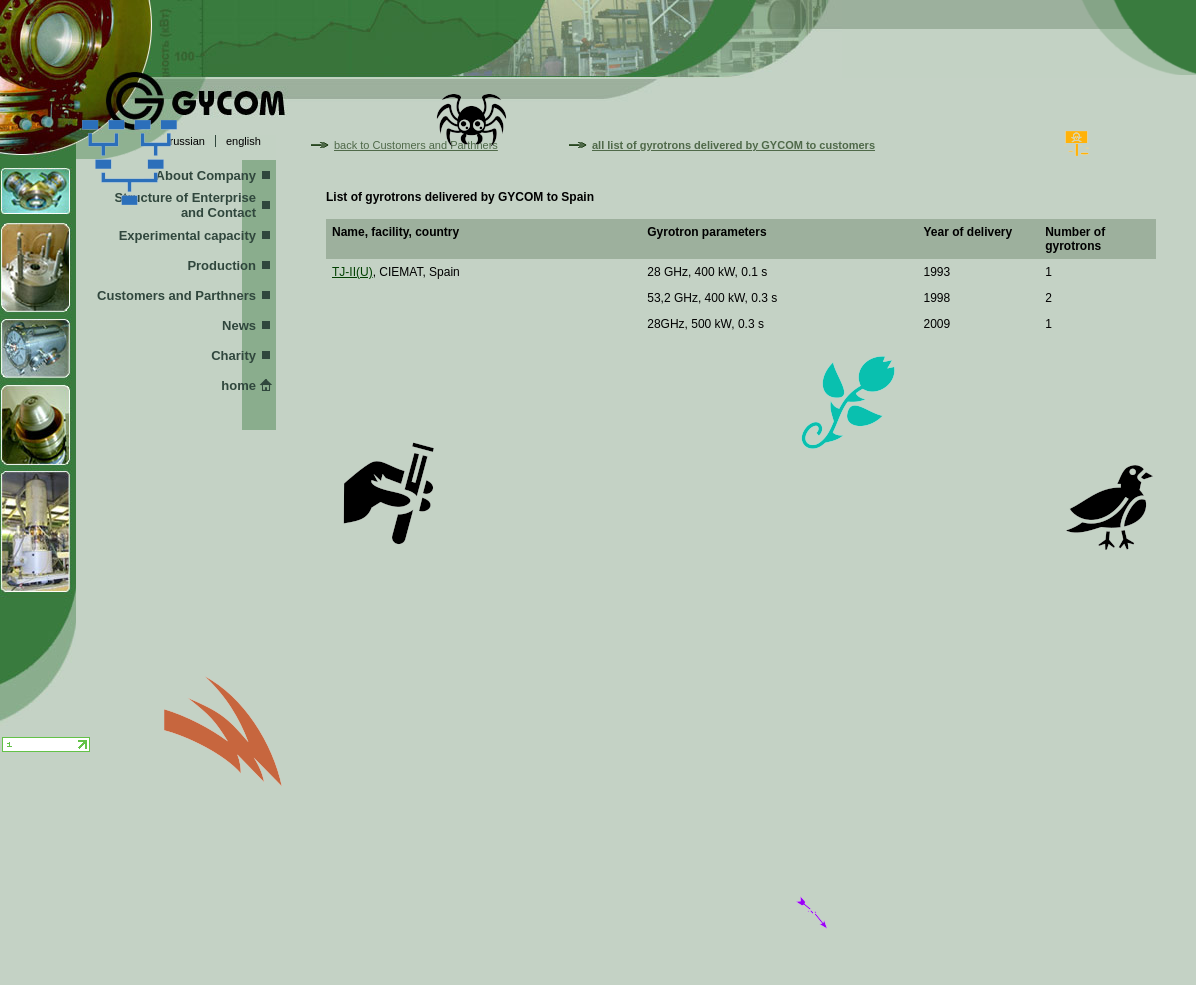 Image resolution: width=1196 pixels, height=985 pixels. What do you see at coordinates (1076, 143) in the screenshot?
I see `indicates a hazardous or danger zone in gameplay` at bounding box center [1076, 143].